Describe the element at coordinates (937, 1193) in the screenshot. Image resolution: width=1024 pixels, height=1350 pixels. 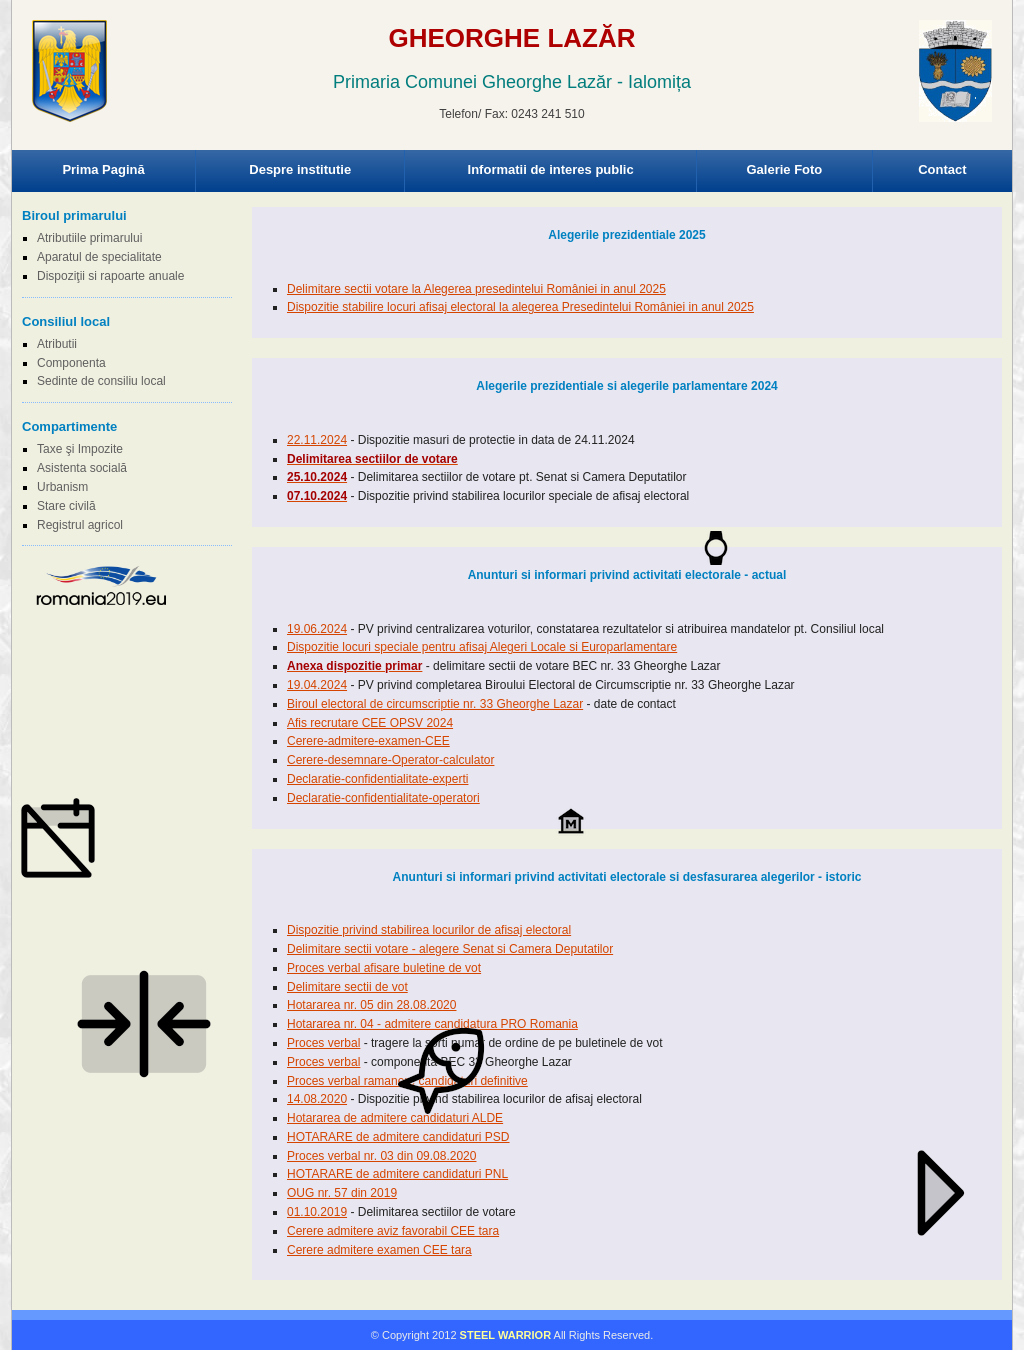
I see `navigate to the next item or screen` at that location.